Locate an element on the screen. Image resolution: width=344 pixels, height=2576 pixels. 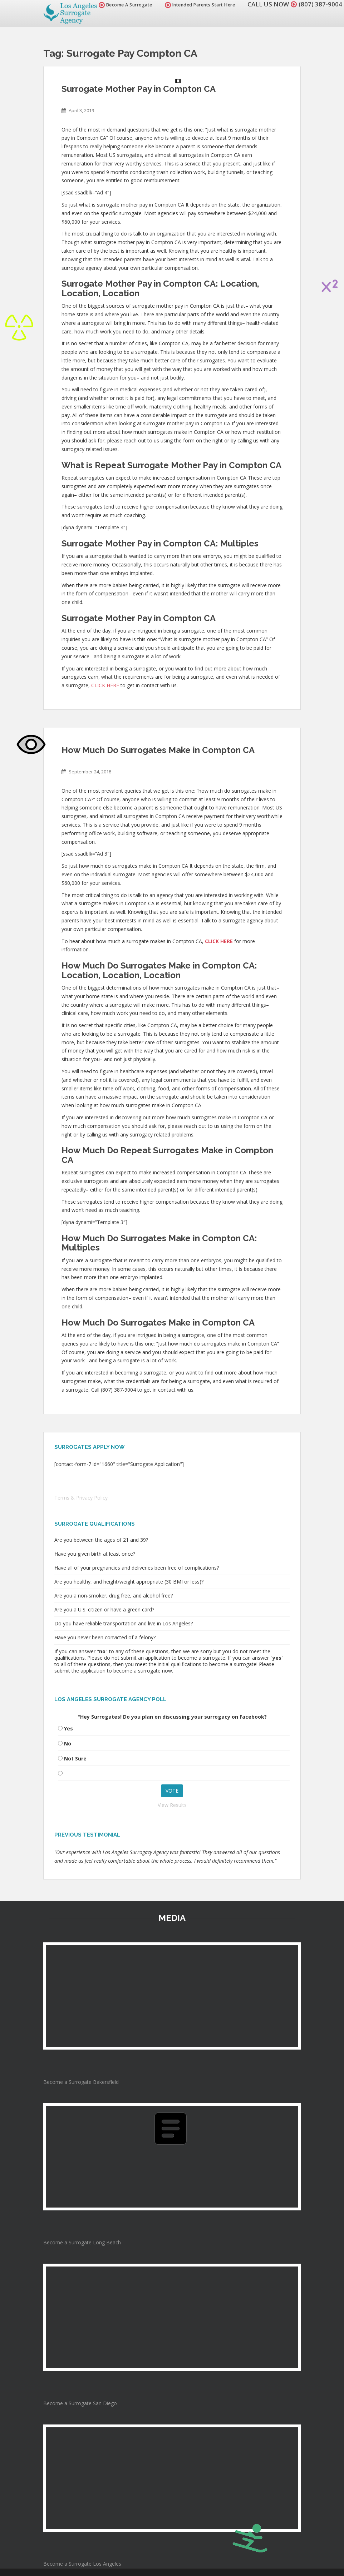
view or preview content is located at coordinates (31, 744).